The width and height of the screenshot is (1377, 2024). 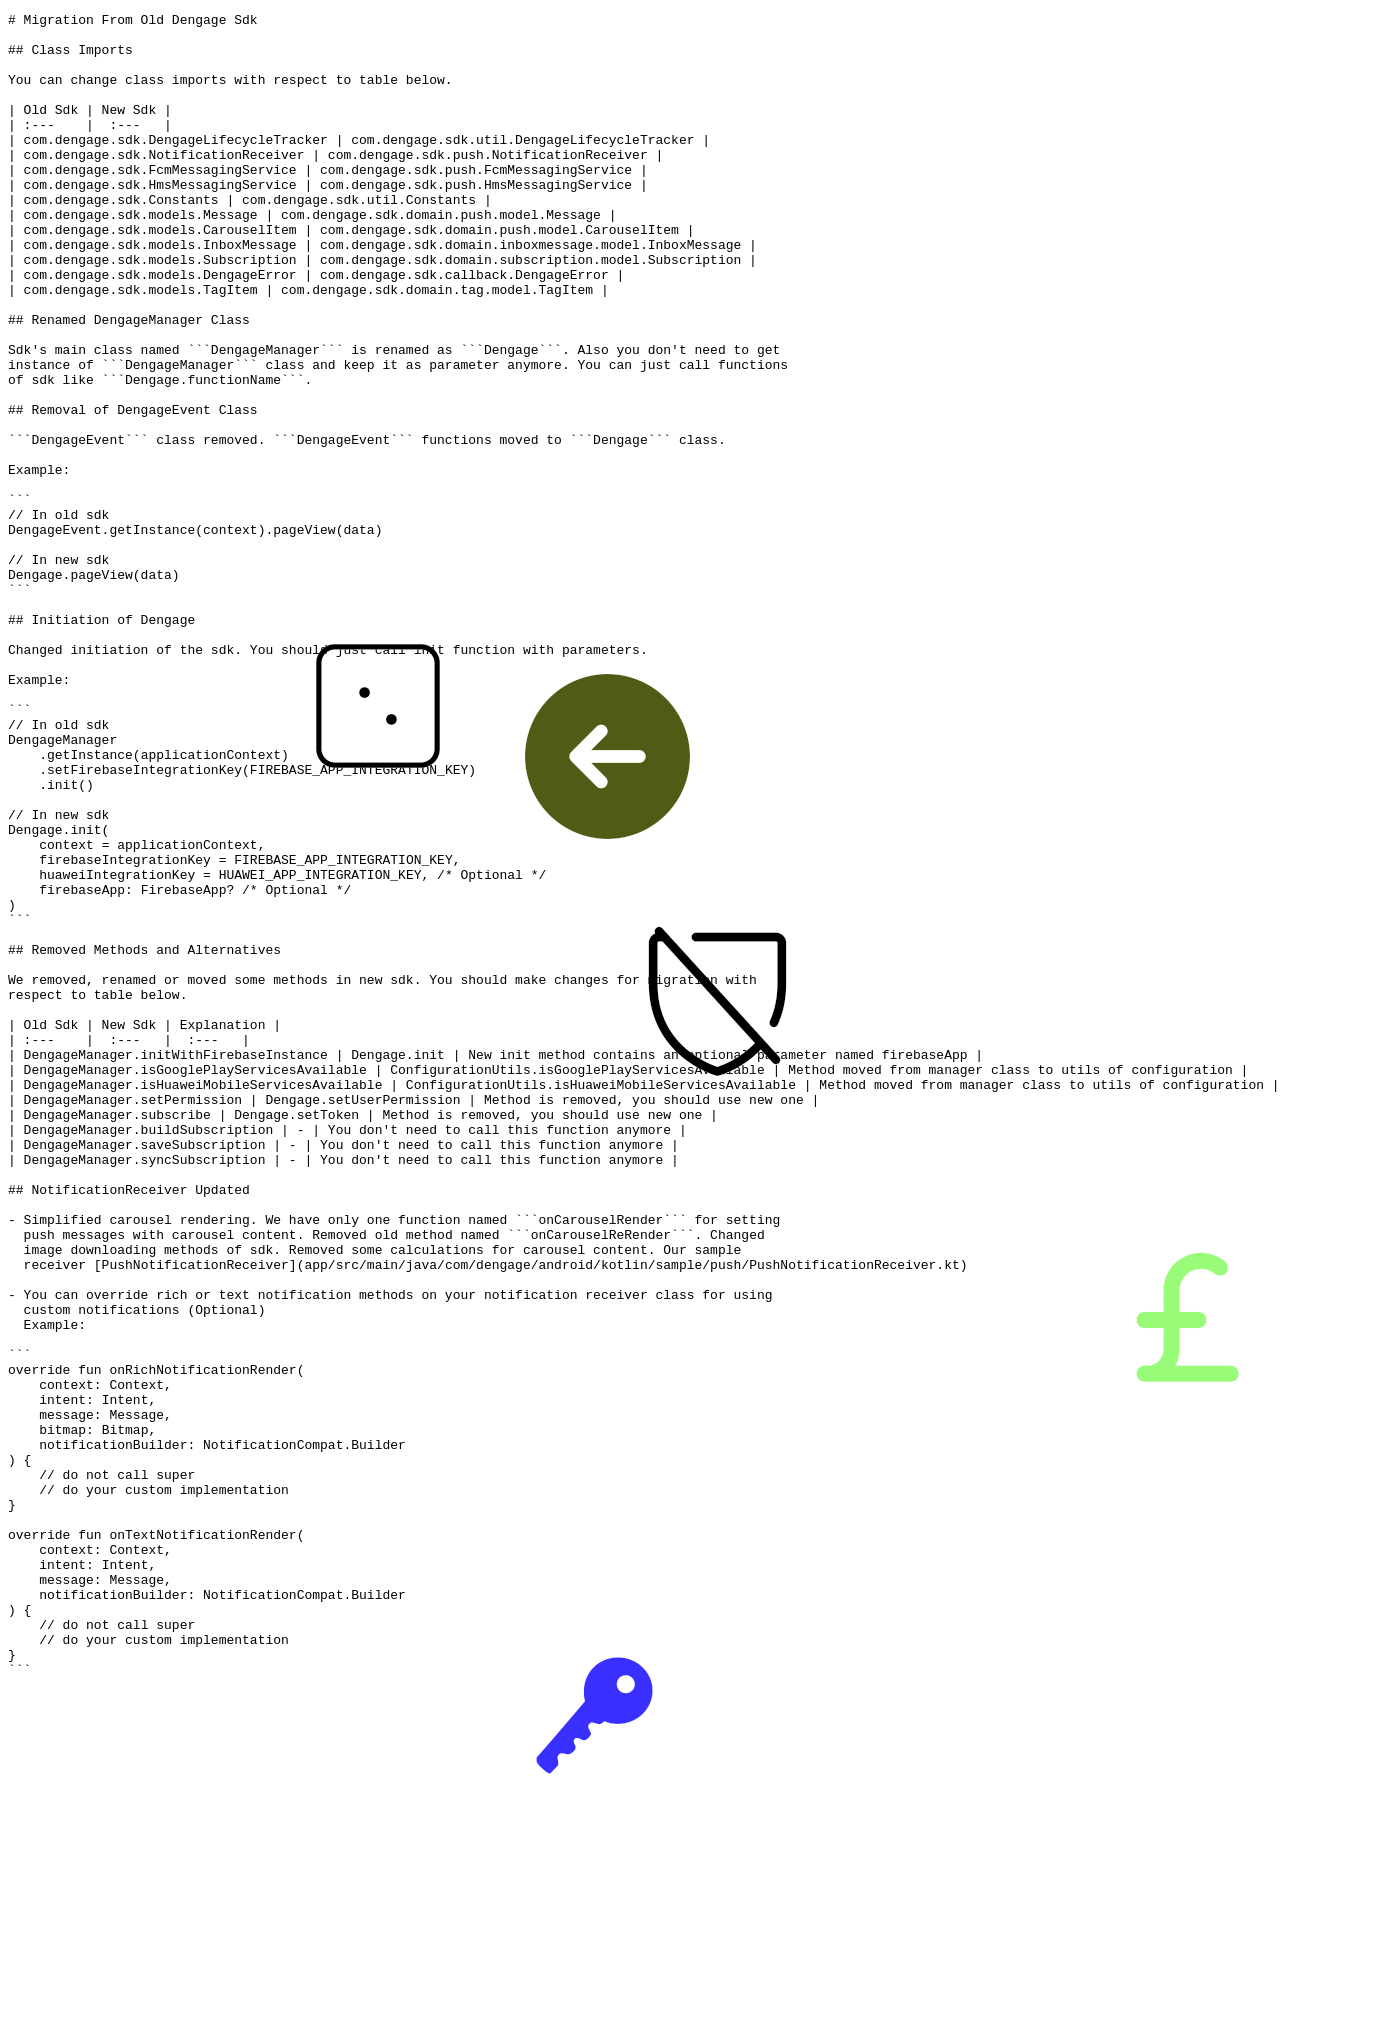 I want to click on indicates disabled or inactive protection, so click(x=717, y=995).